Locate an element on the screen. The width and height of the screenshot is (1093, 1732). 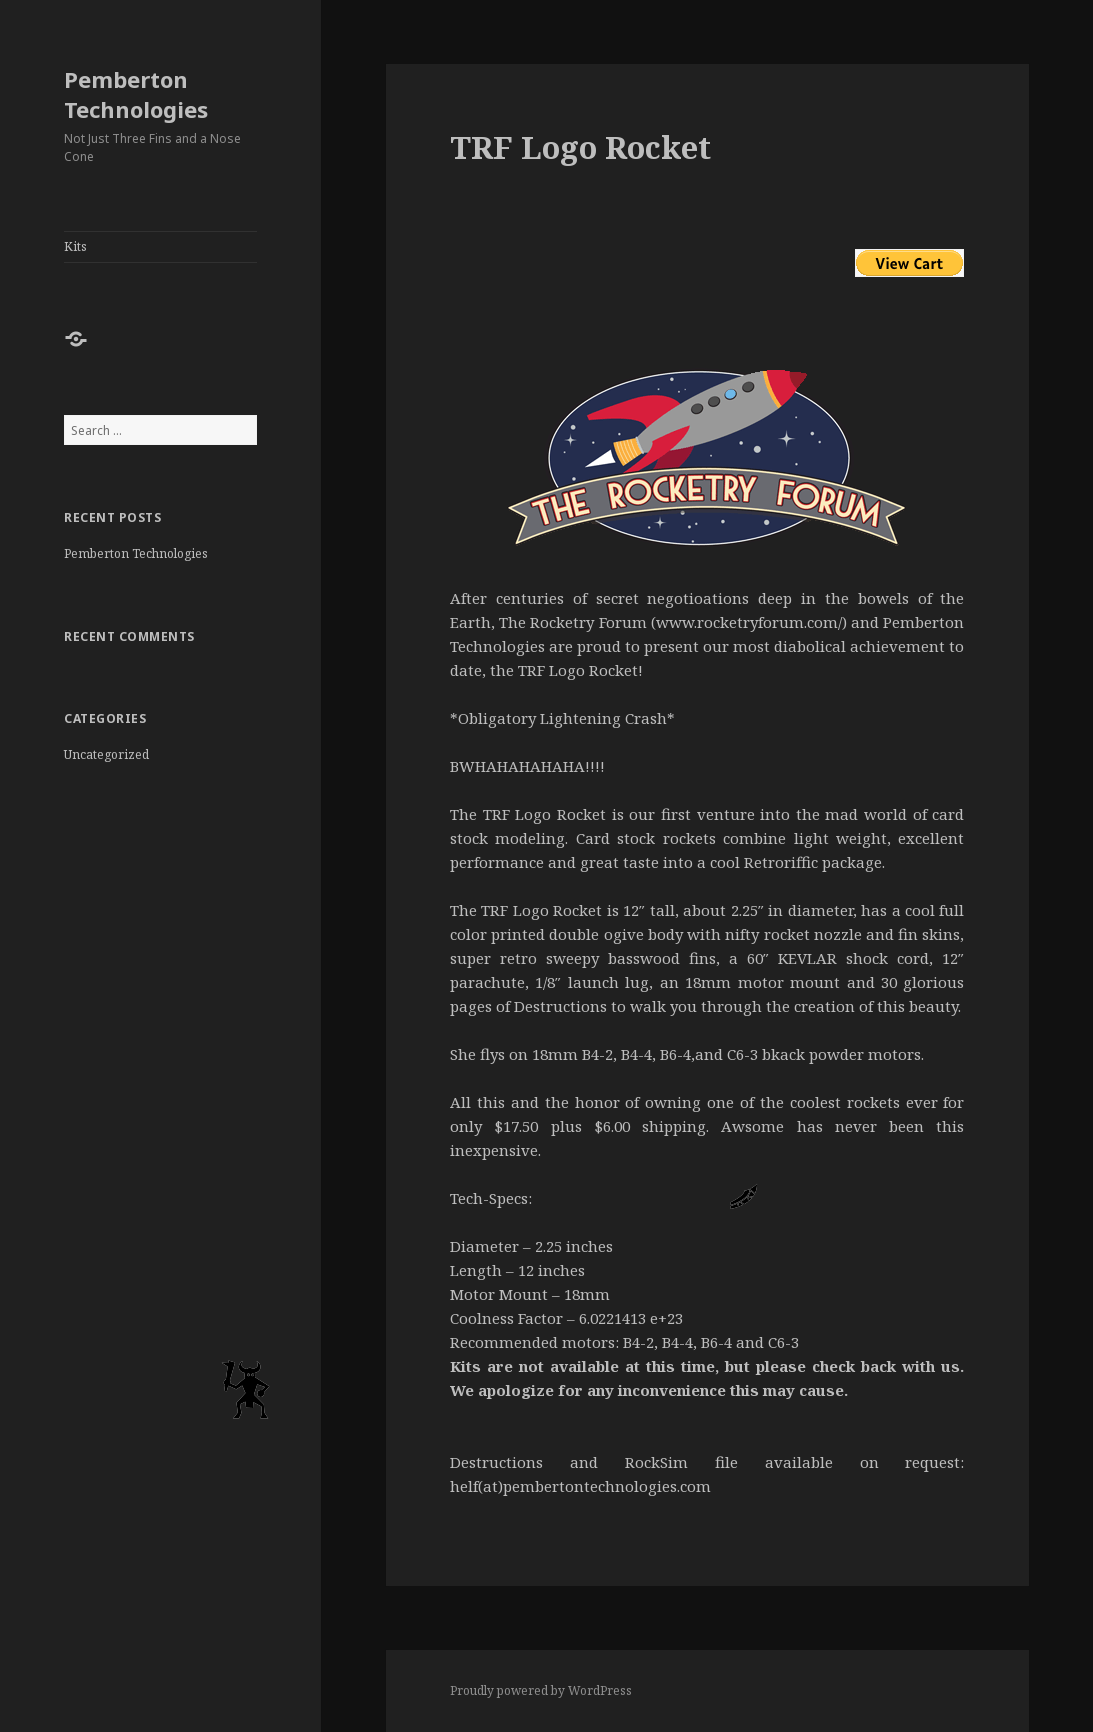
select evil minion character or enemy type is located at coordinates (245, 1389).